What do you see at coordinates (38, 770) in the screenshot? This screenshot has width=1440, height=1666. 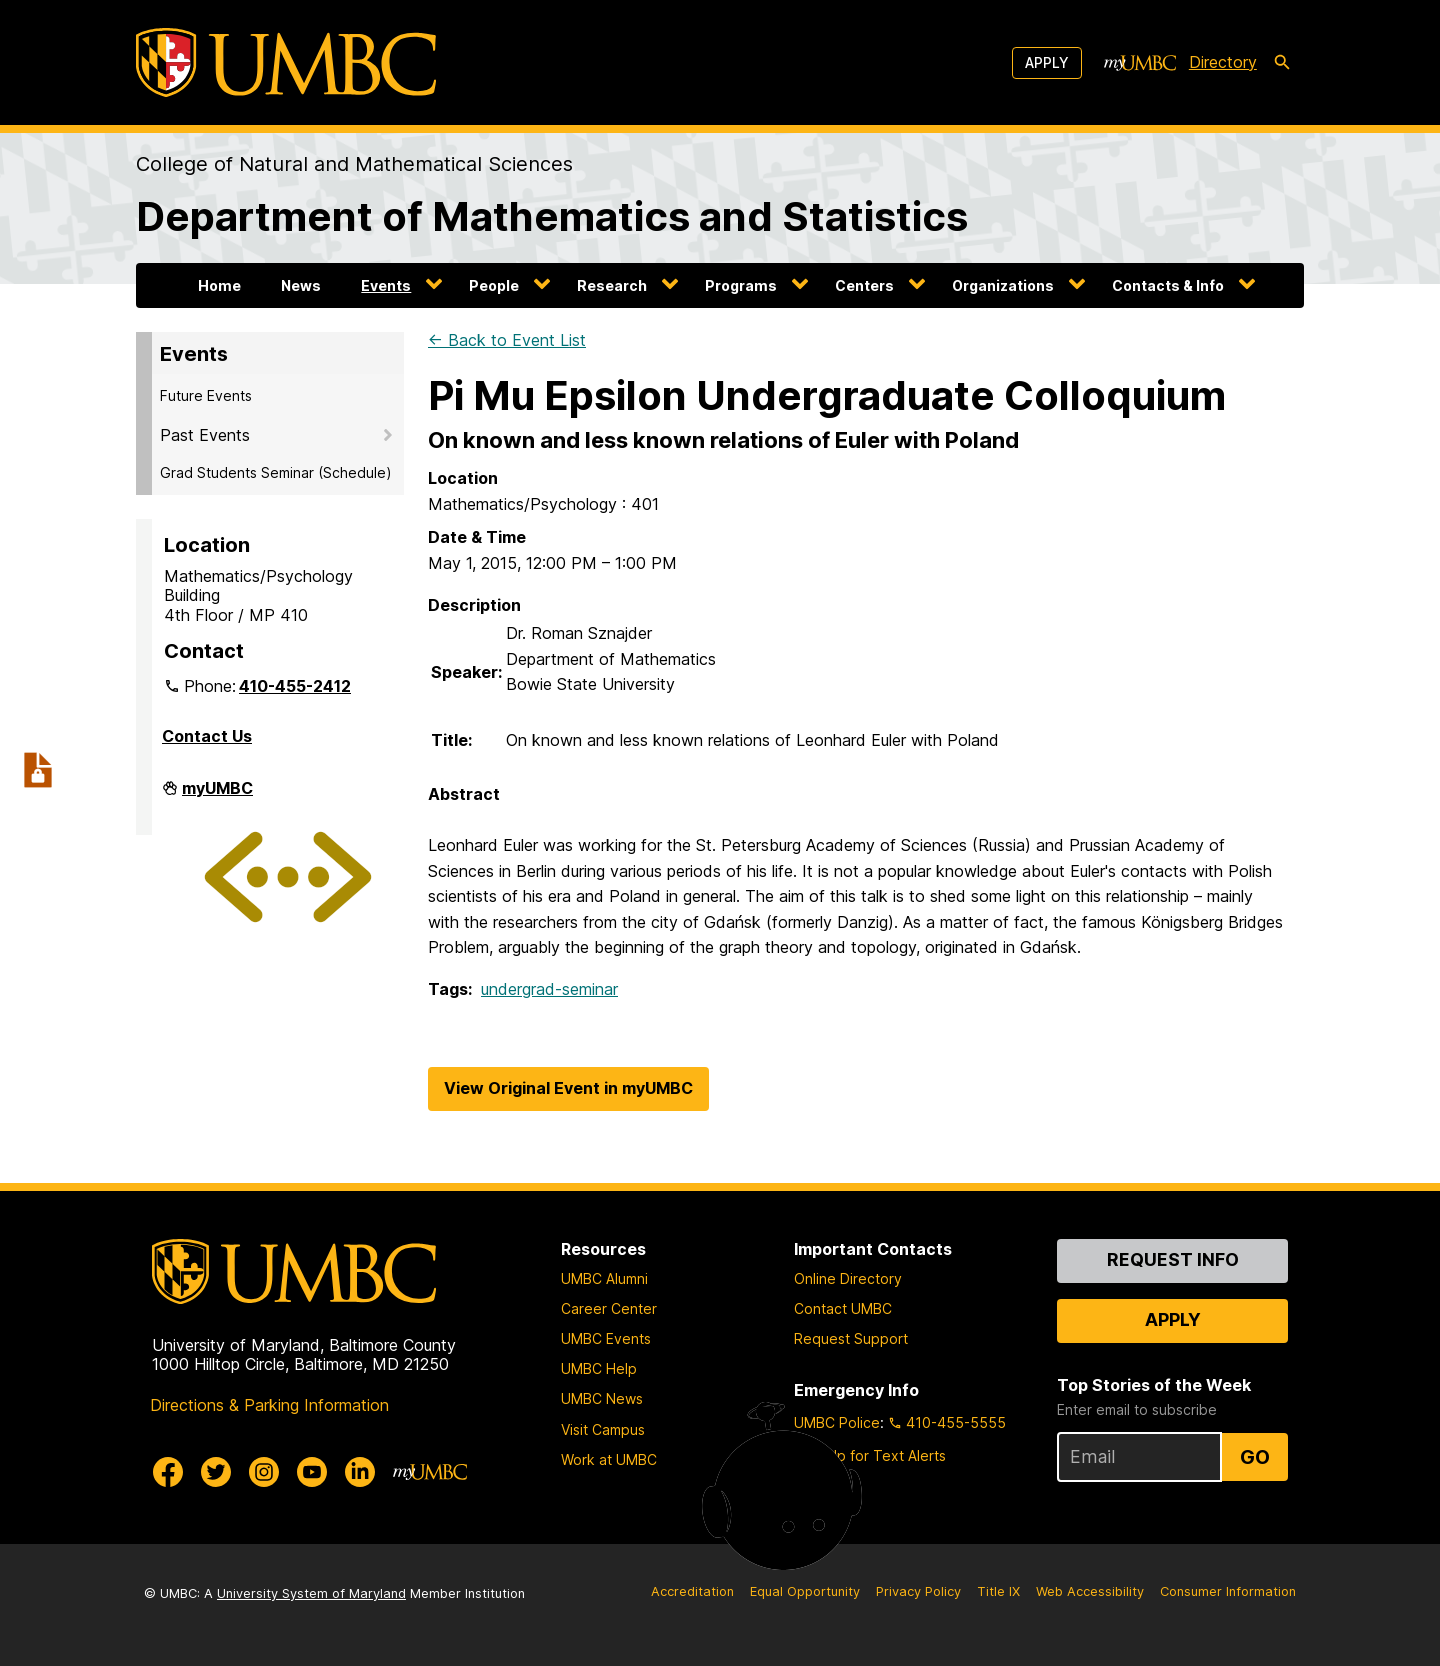 I see `view a protected or encrypted document` at bounding box center [38, 770].